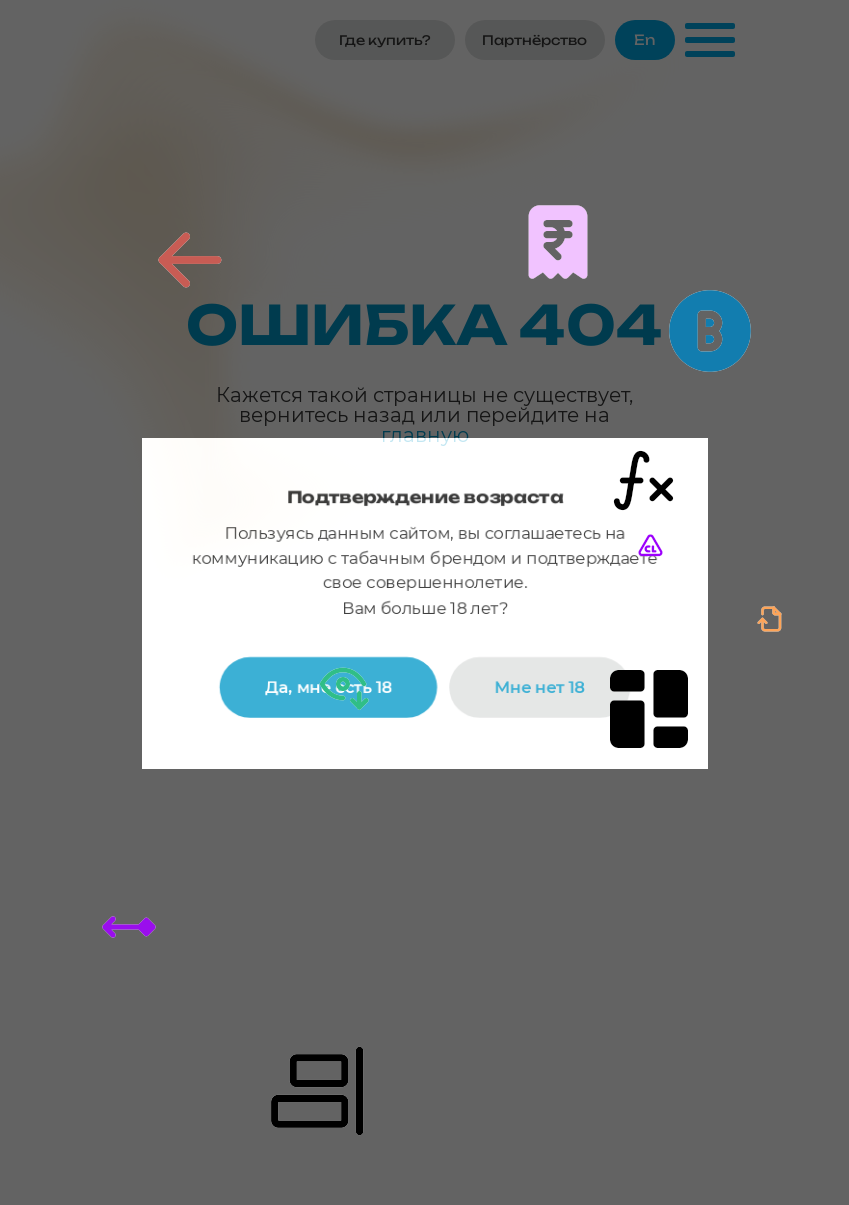  What do you see at coordinates (129, 927) in the screenshot?
I see `go back or return to previous step` at bounding box center [129, 927].